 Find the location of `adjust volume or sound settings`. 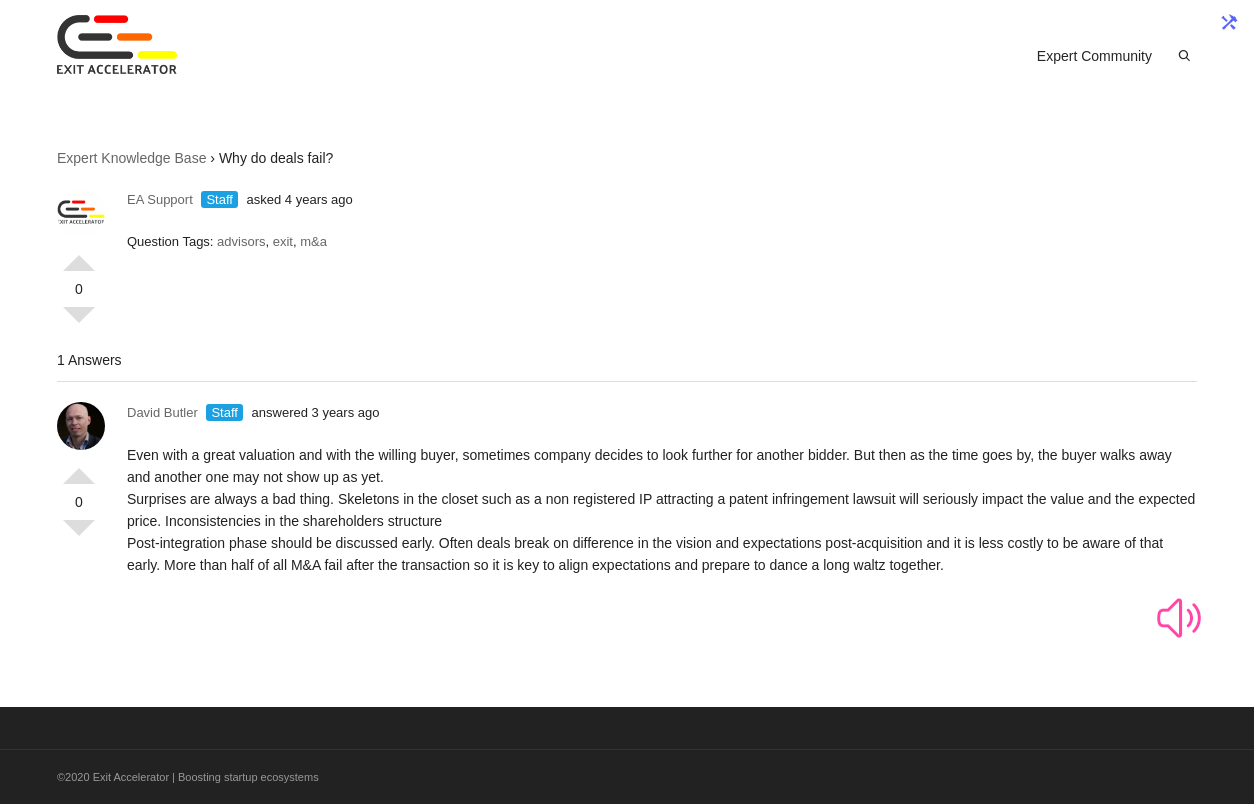

adjust volume or sound settings is located at coordinates (1179, 618).